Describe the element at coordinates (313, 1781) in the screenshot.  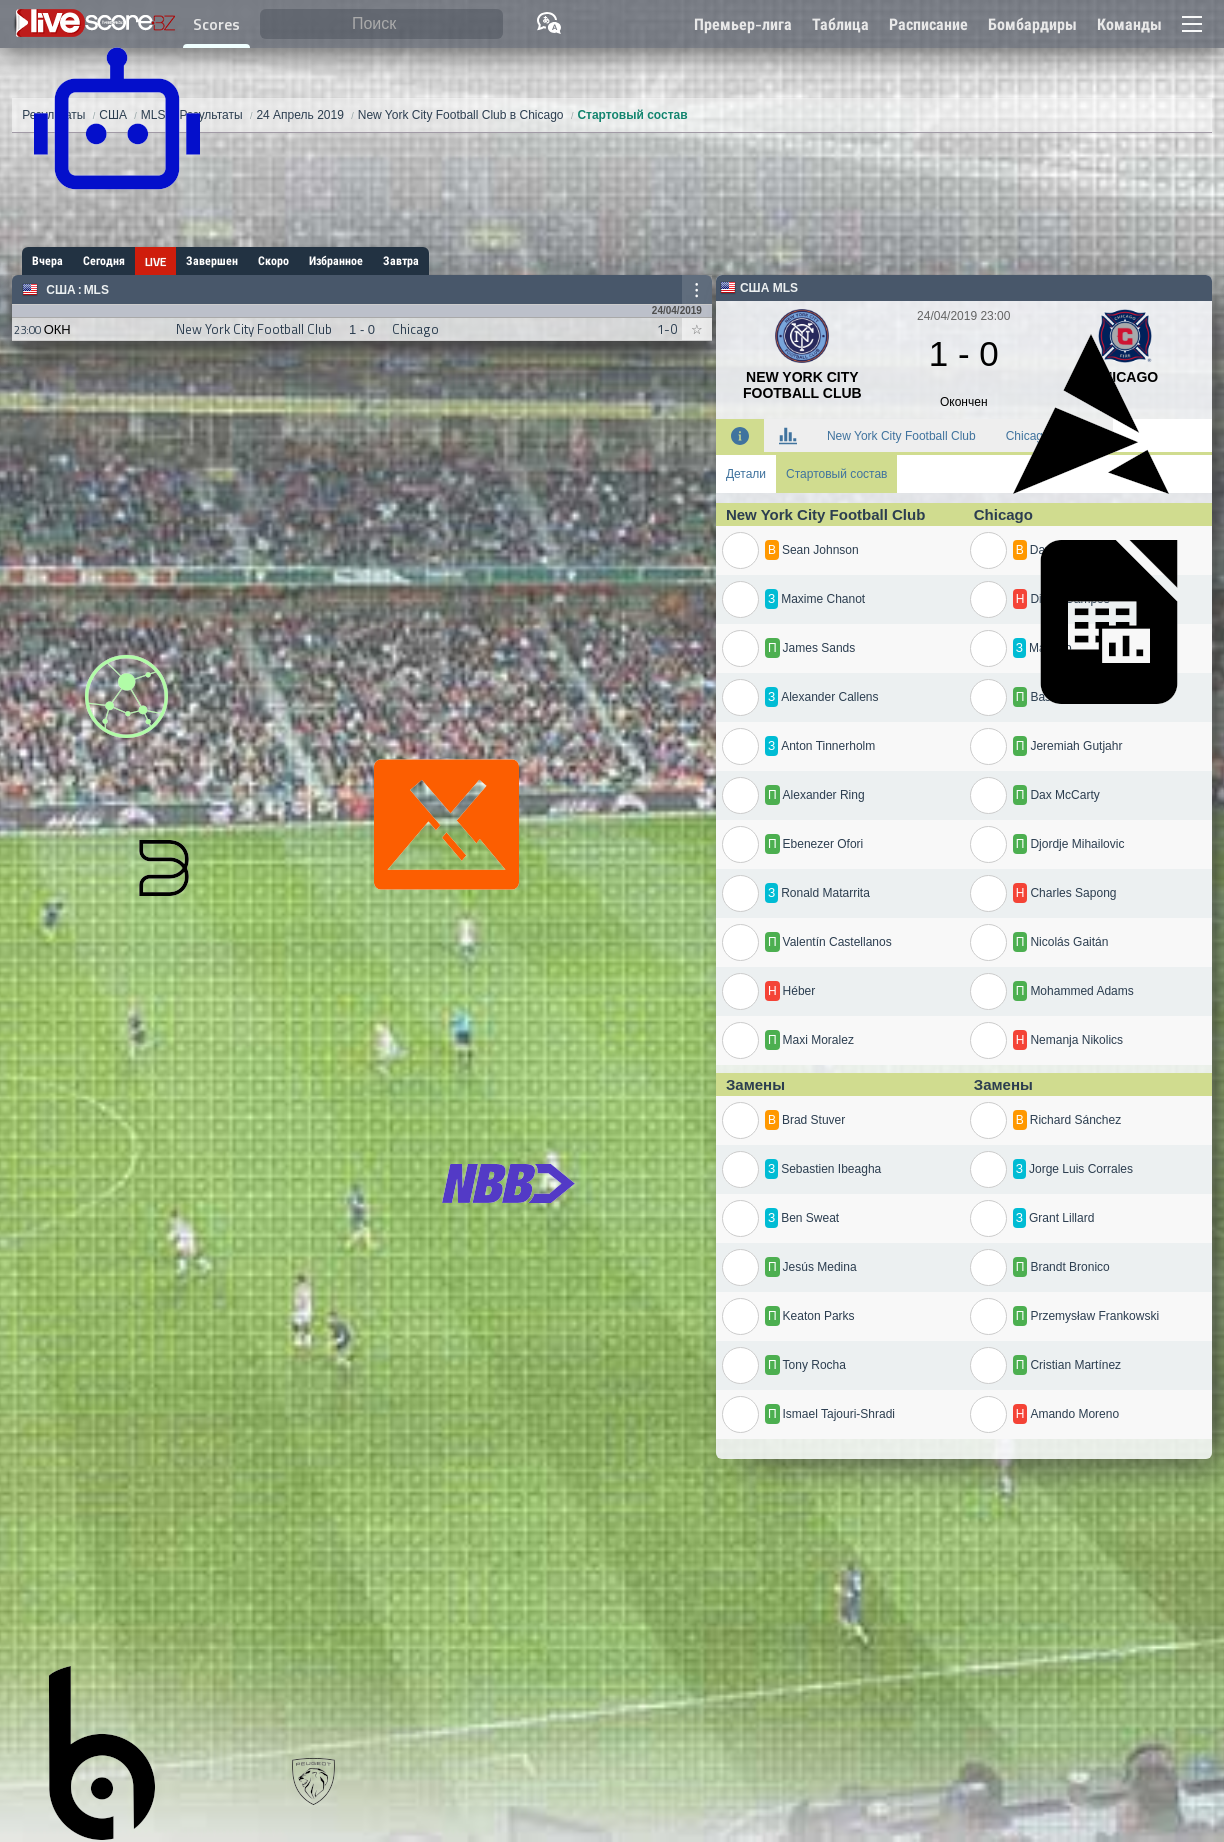
I see `Peugeot brand logo` at that location.